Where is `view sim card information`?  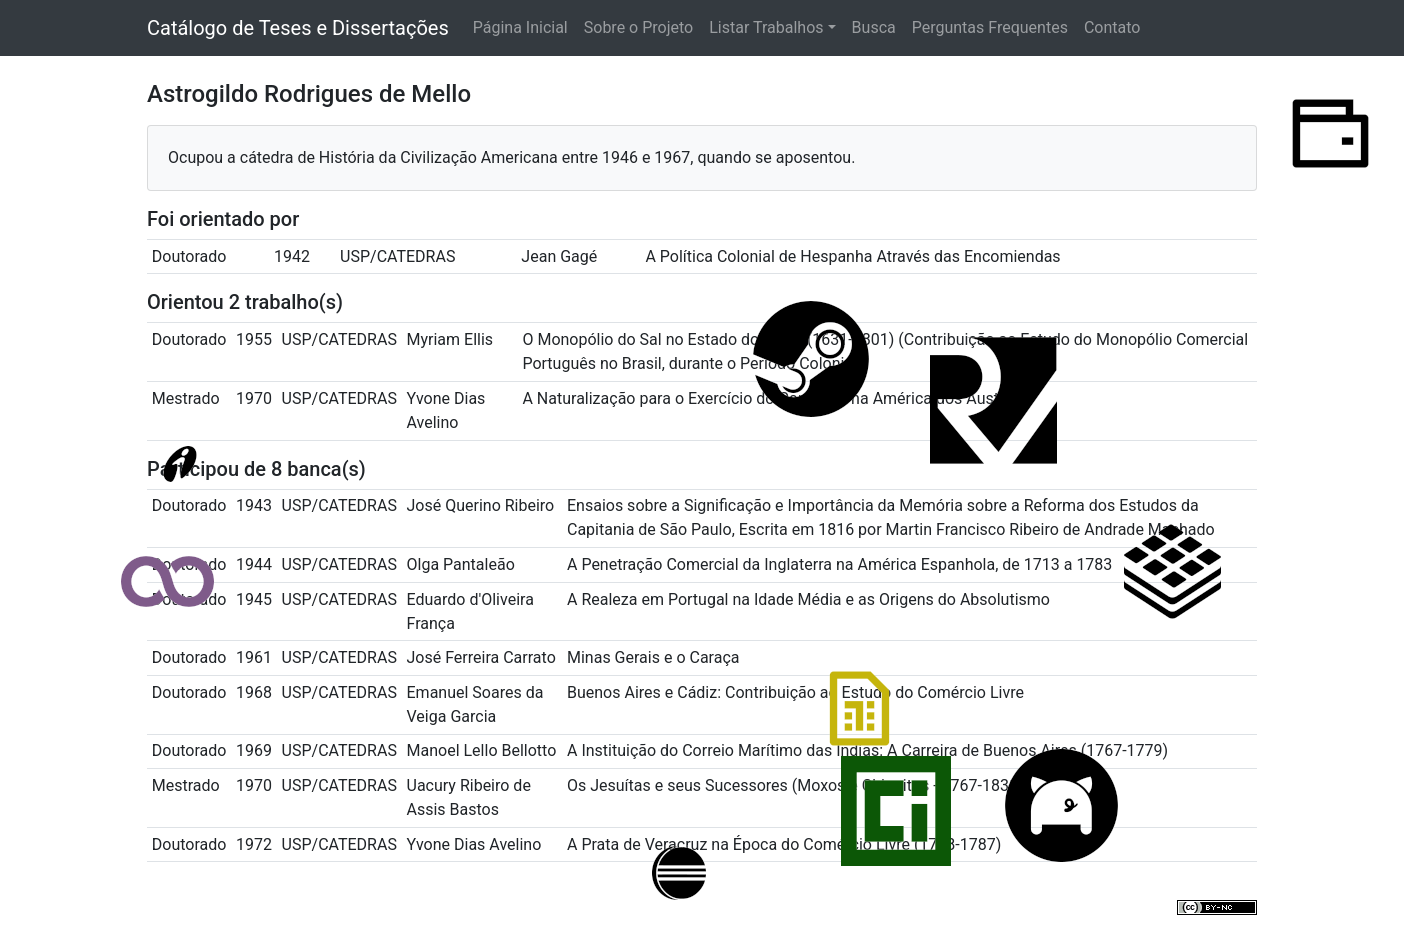 view sim card information is located at coordinates (859, 708).